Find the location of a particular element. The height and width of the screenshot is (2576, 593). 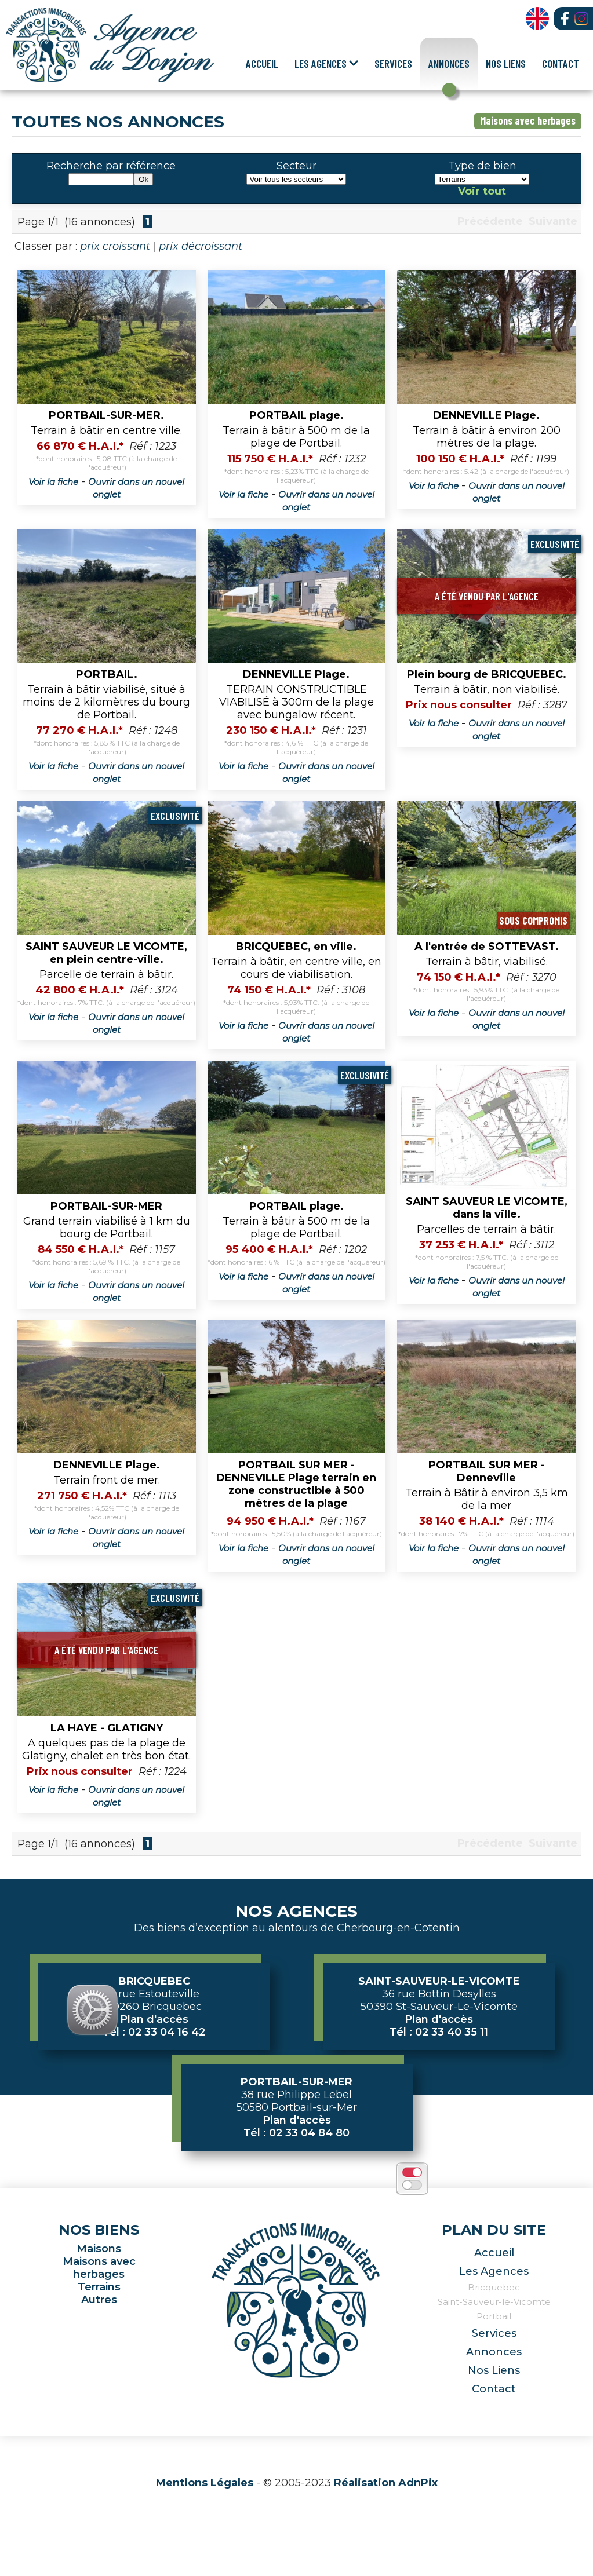

open desktop preferences or settings is located at coordinates (412, 2179).